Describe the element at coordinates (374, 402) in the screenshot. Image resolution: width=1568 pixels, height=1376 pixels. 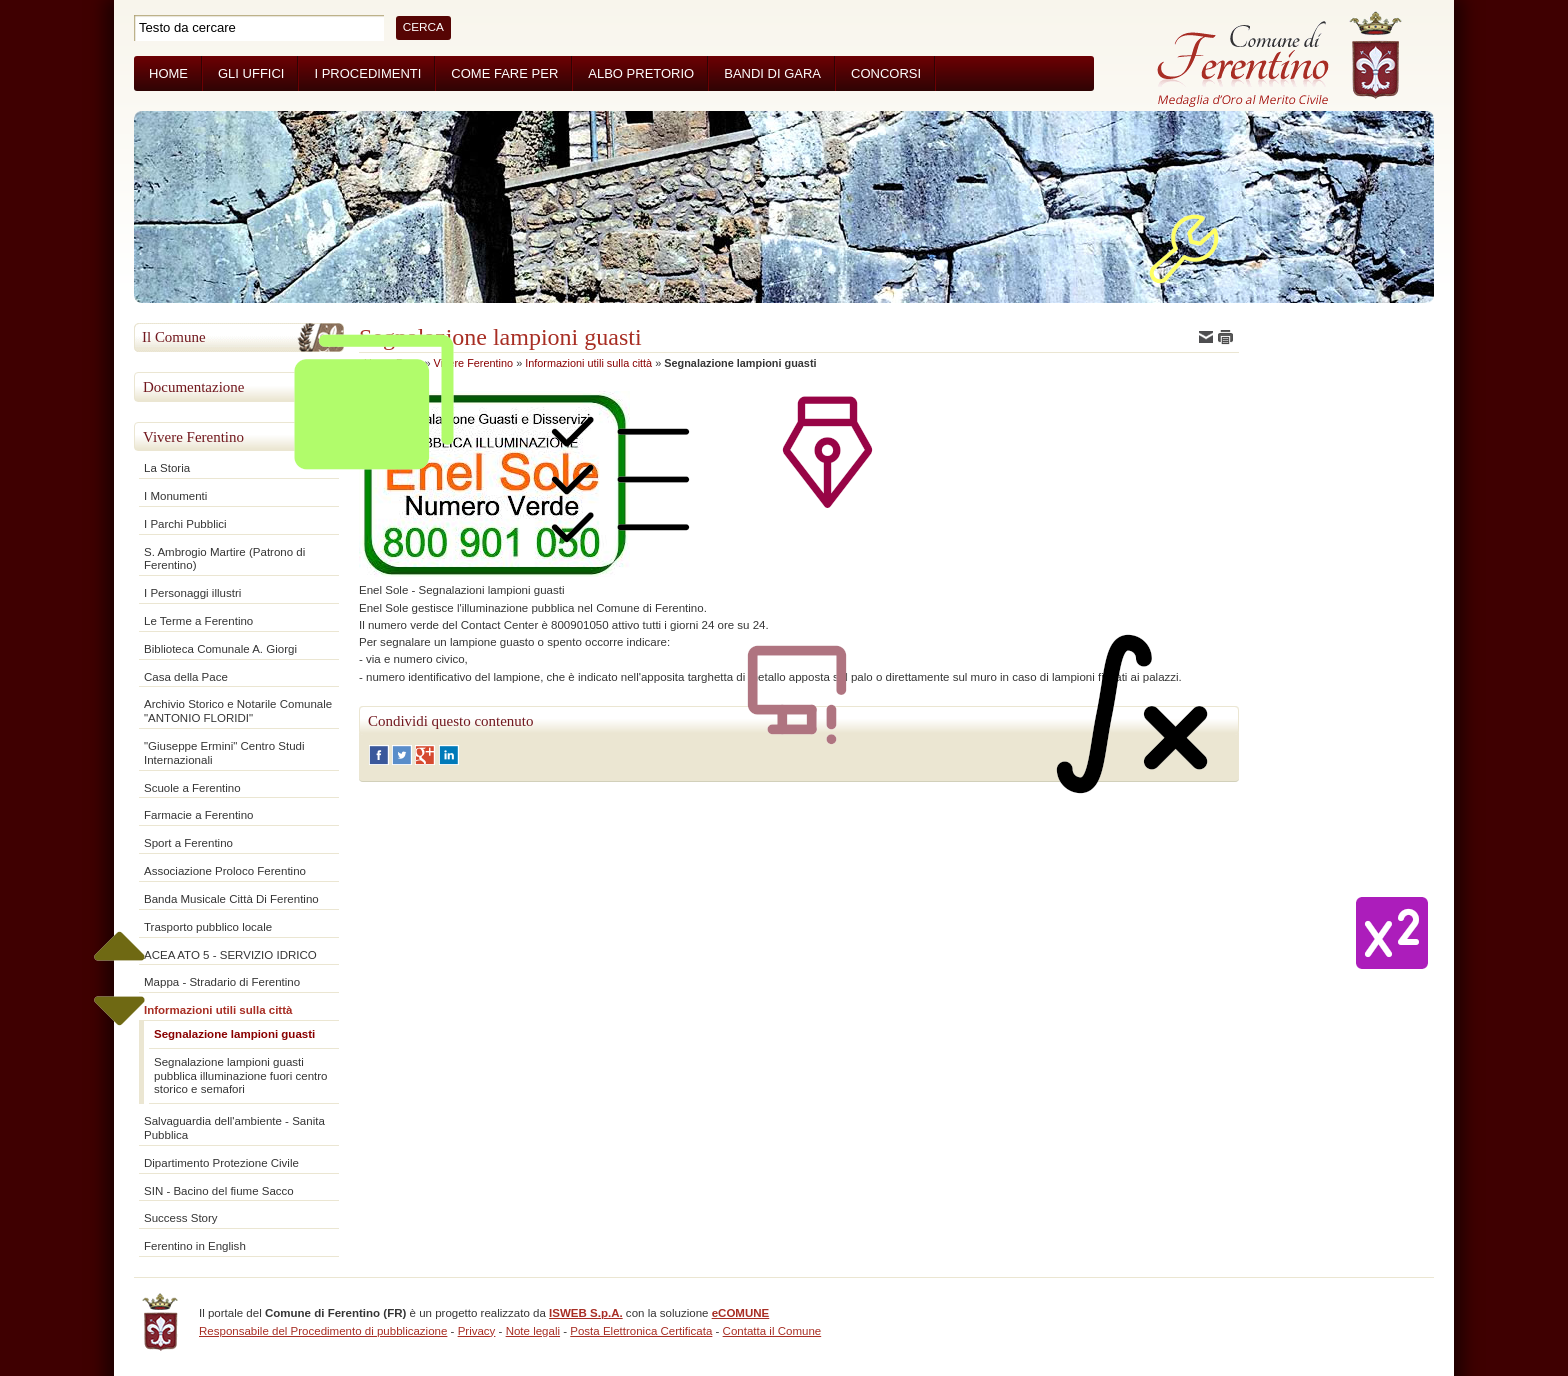
I see `view stacked cards or layers` at that location.